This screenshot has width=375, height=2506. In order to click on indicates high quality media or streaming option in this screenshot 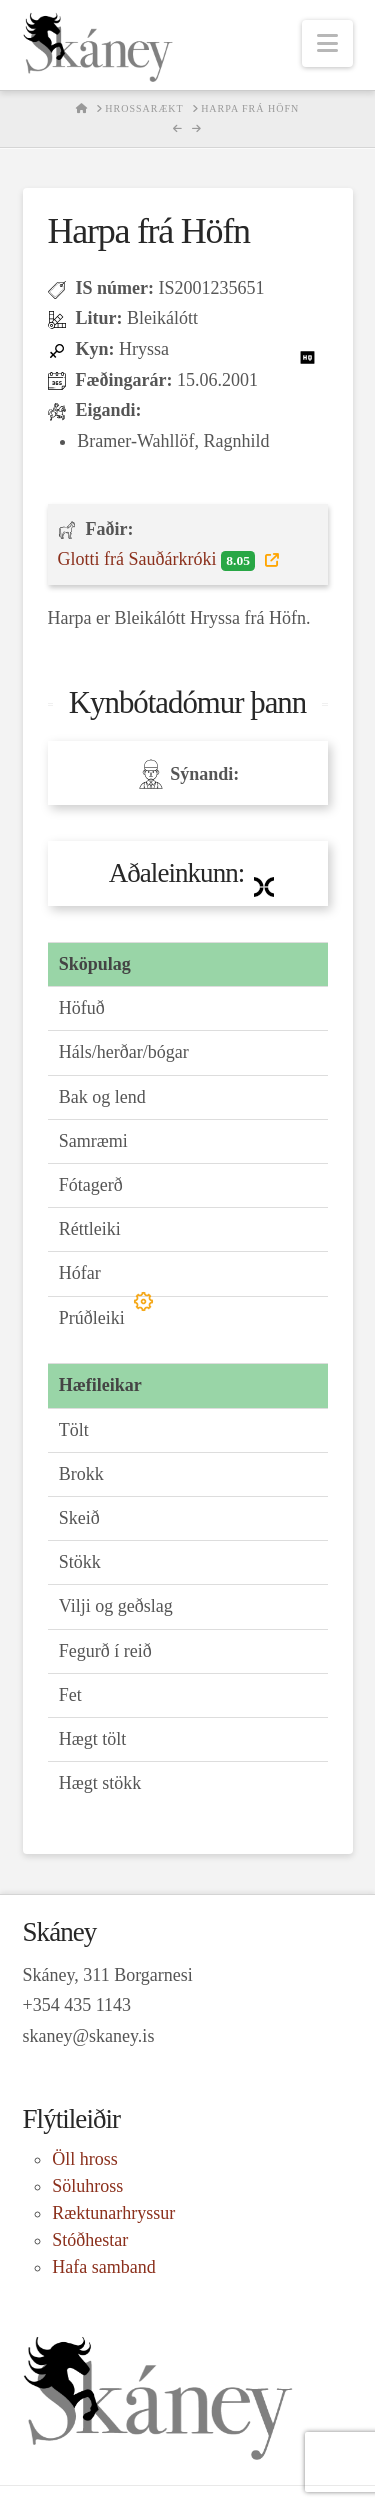, I will do `click(307, 357)`.